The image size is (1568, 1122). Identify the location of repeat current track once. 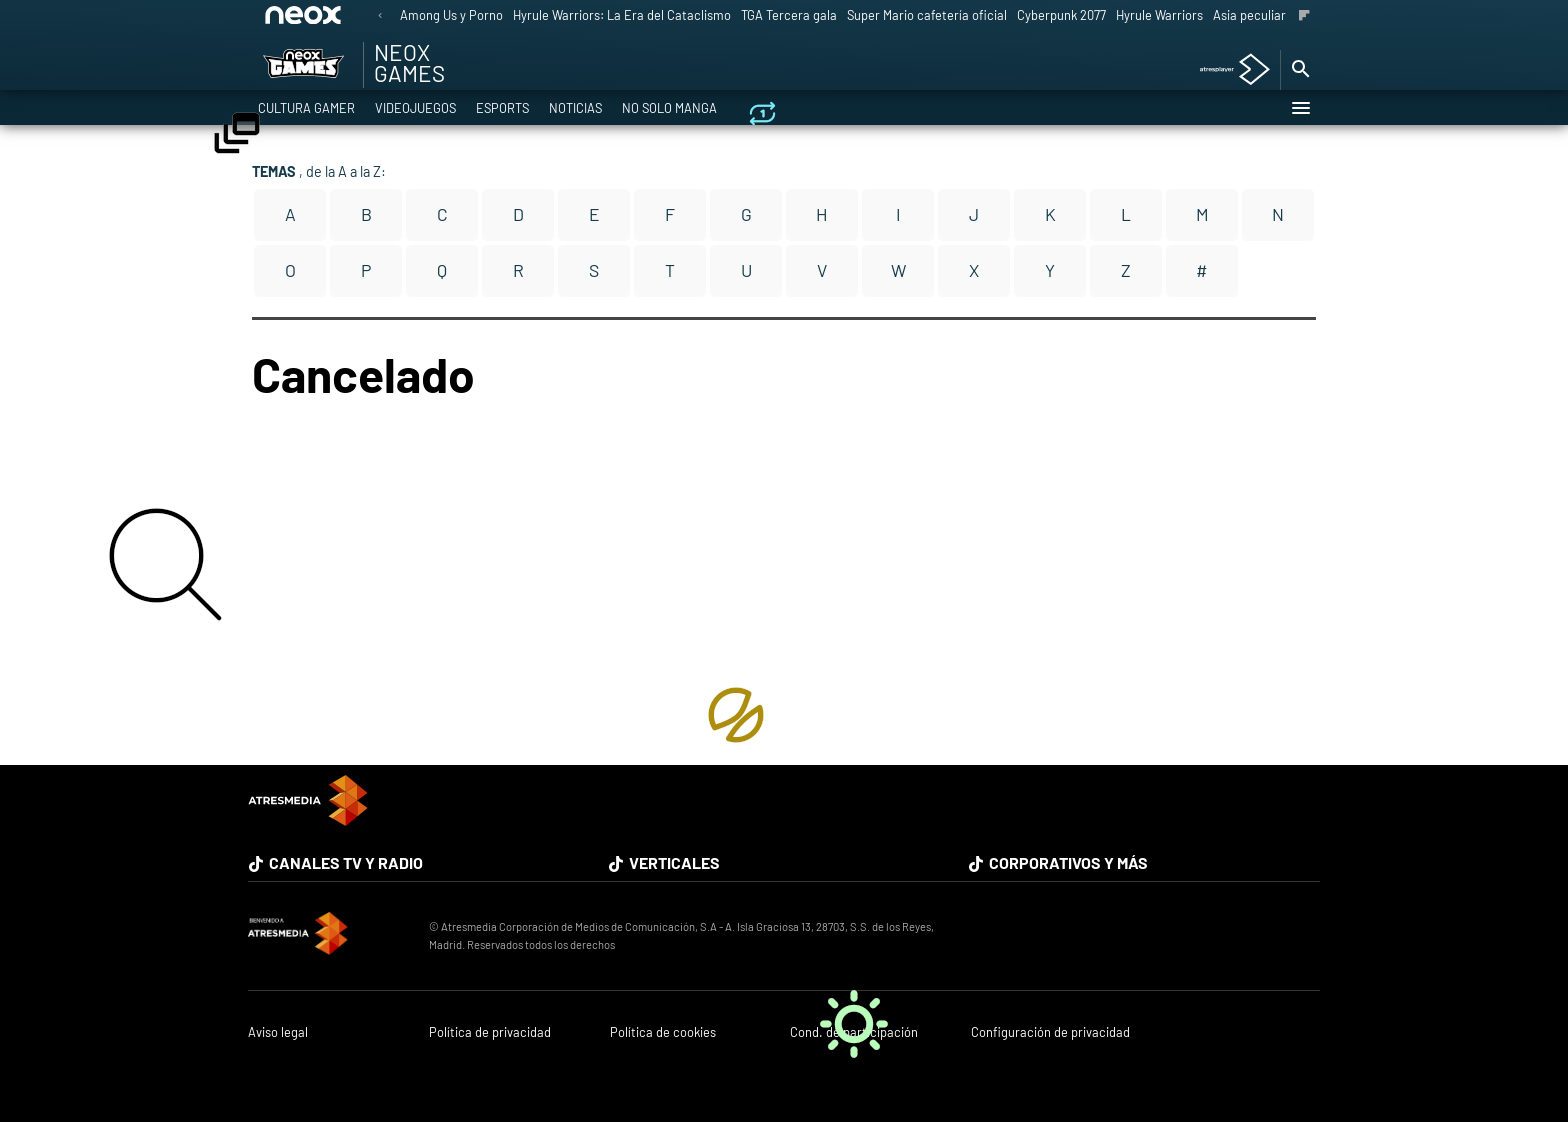
(762, 113).